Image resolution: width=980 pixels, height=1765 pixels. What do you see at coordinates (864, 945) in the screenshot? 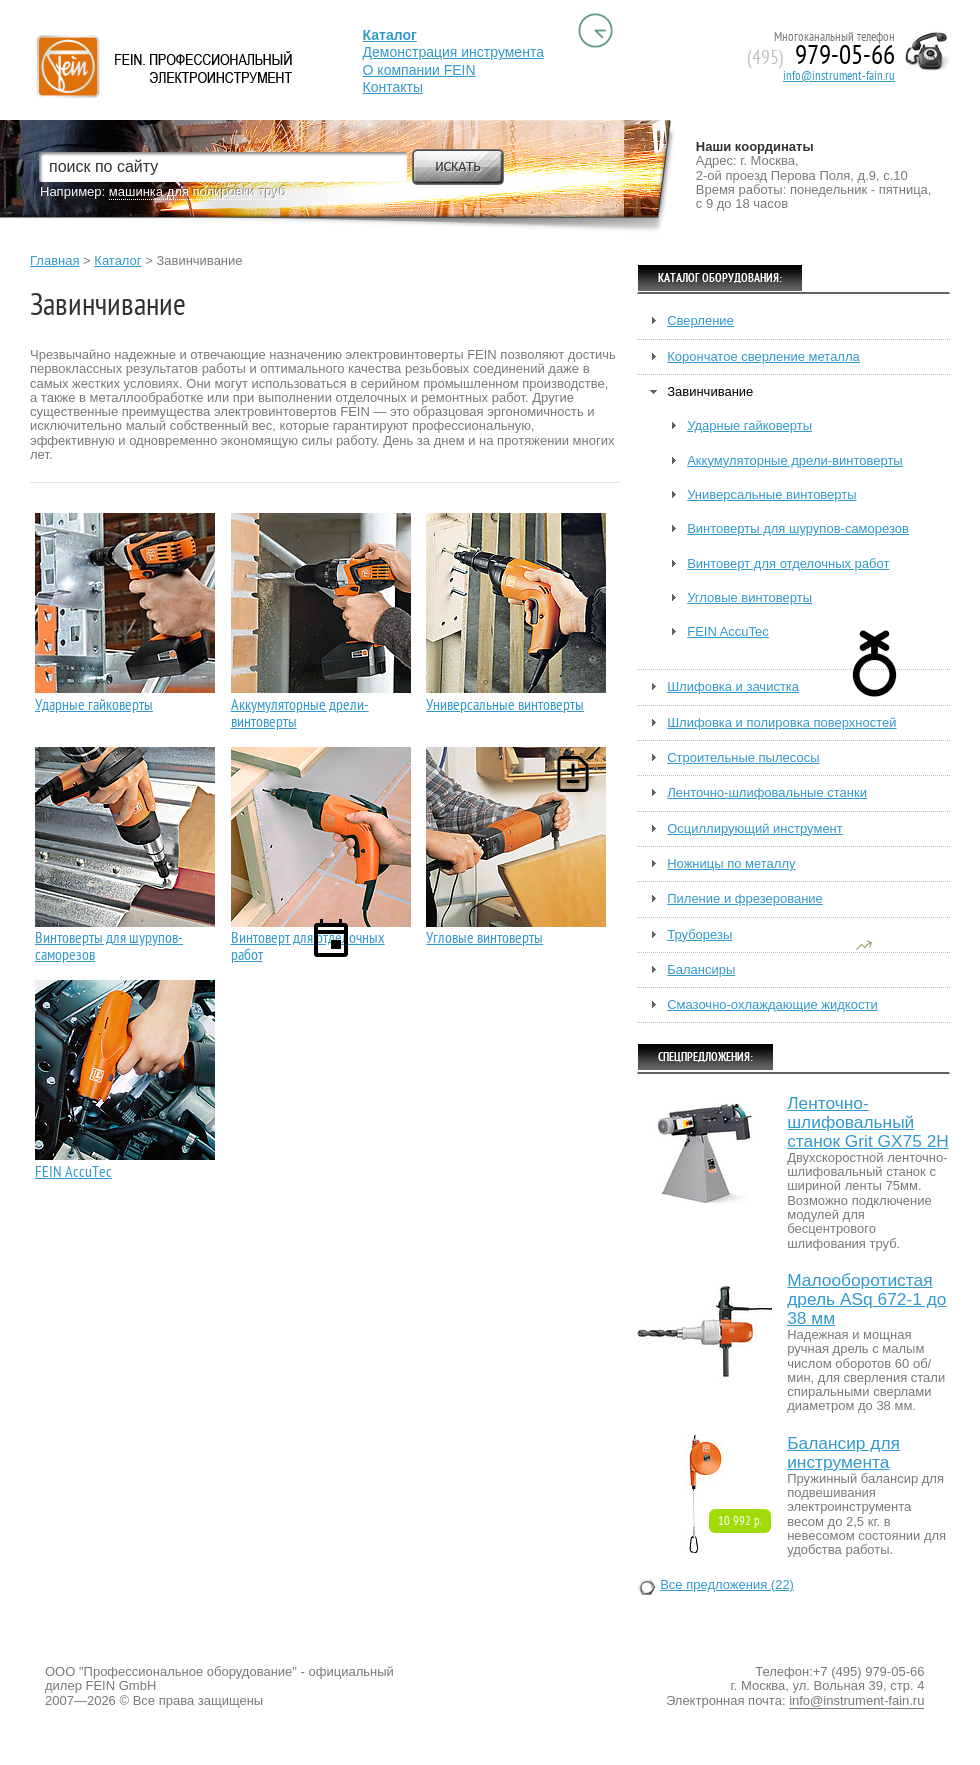
I see `view trending or popular content` at bounding box center [864, 945].